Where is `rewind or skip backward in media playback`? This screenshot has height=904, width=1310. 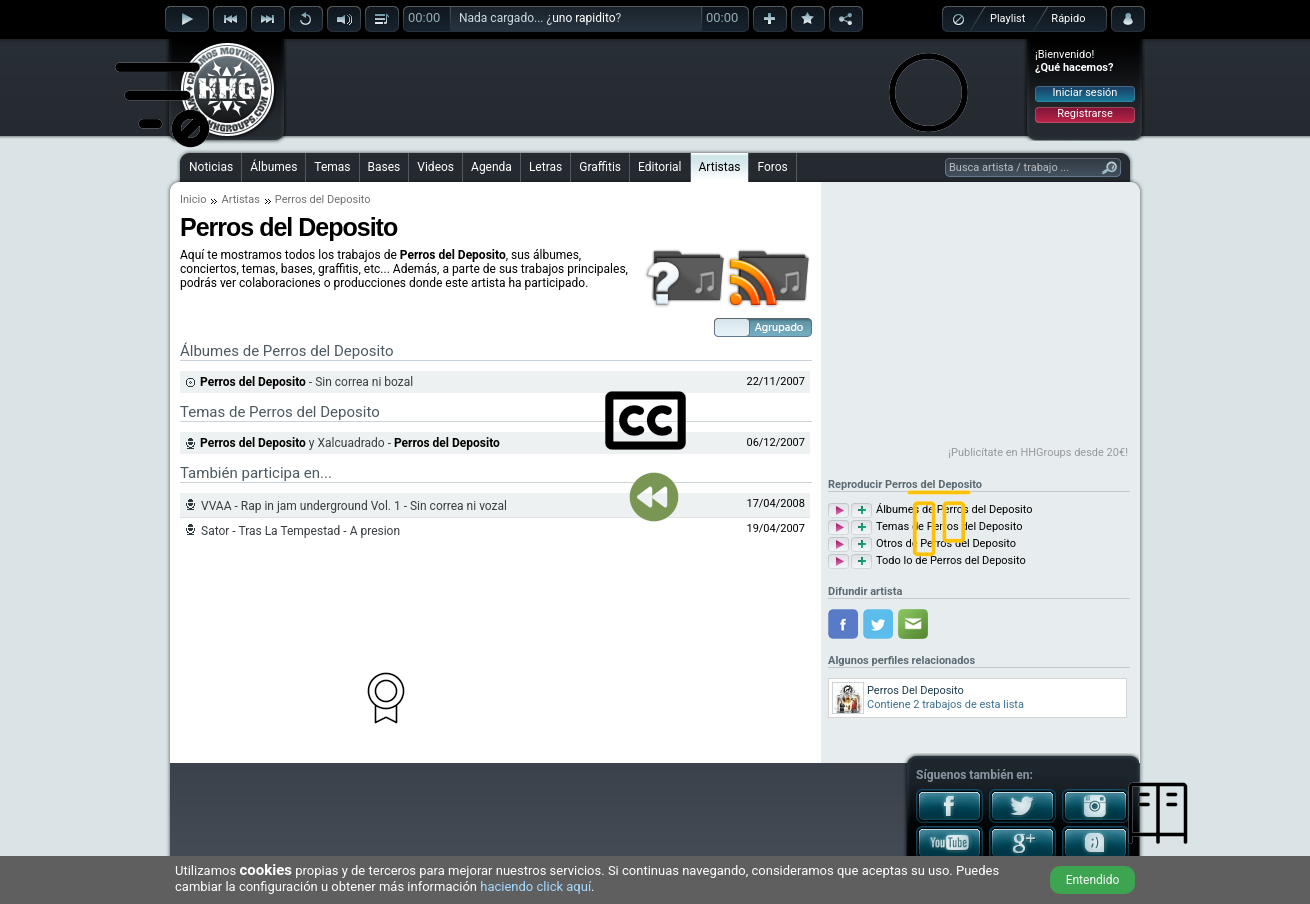
rewind or skip backward in media playback is located at coordinates (654, 497).